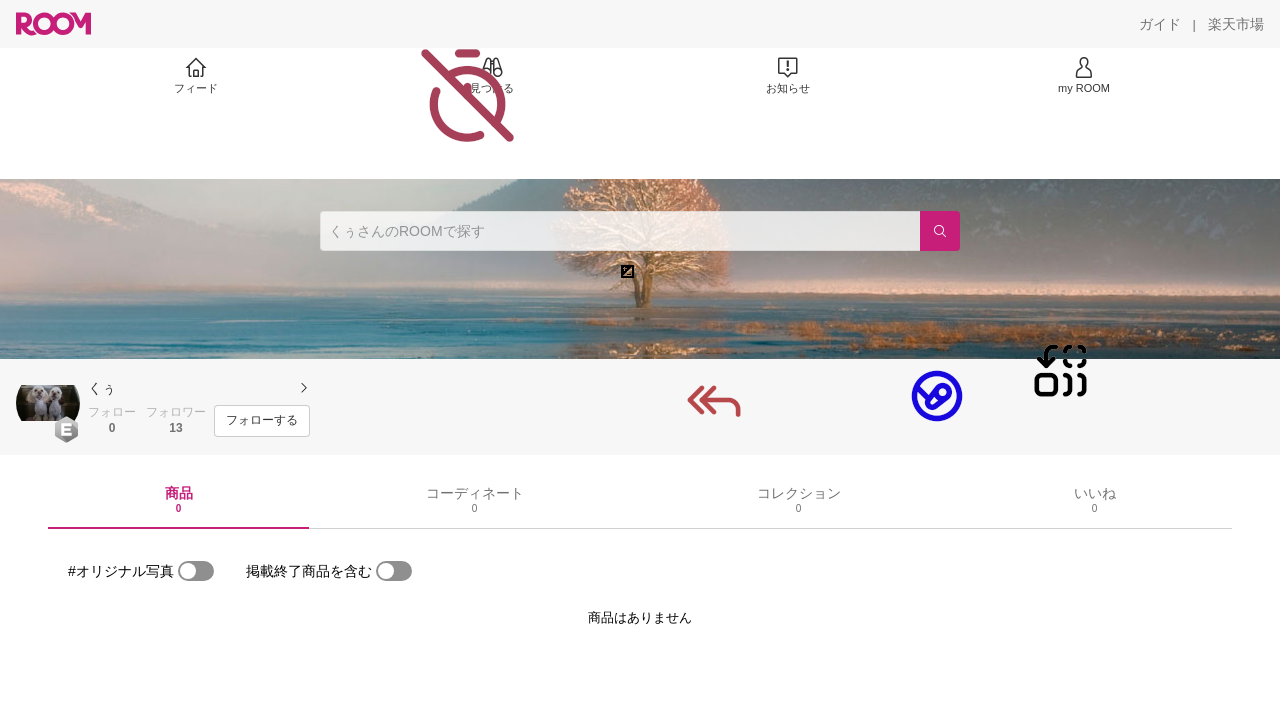 The image size is (1280, 720). Describe the element at coordinates (627, 271) in the screenshot. I see `adjust camera ISO sensitivity settings` at that location.